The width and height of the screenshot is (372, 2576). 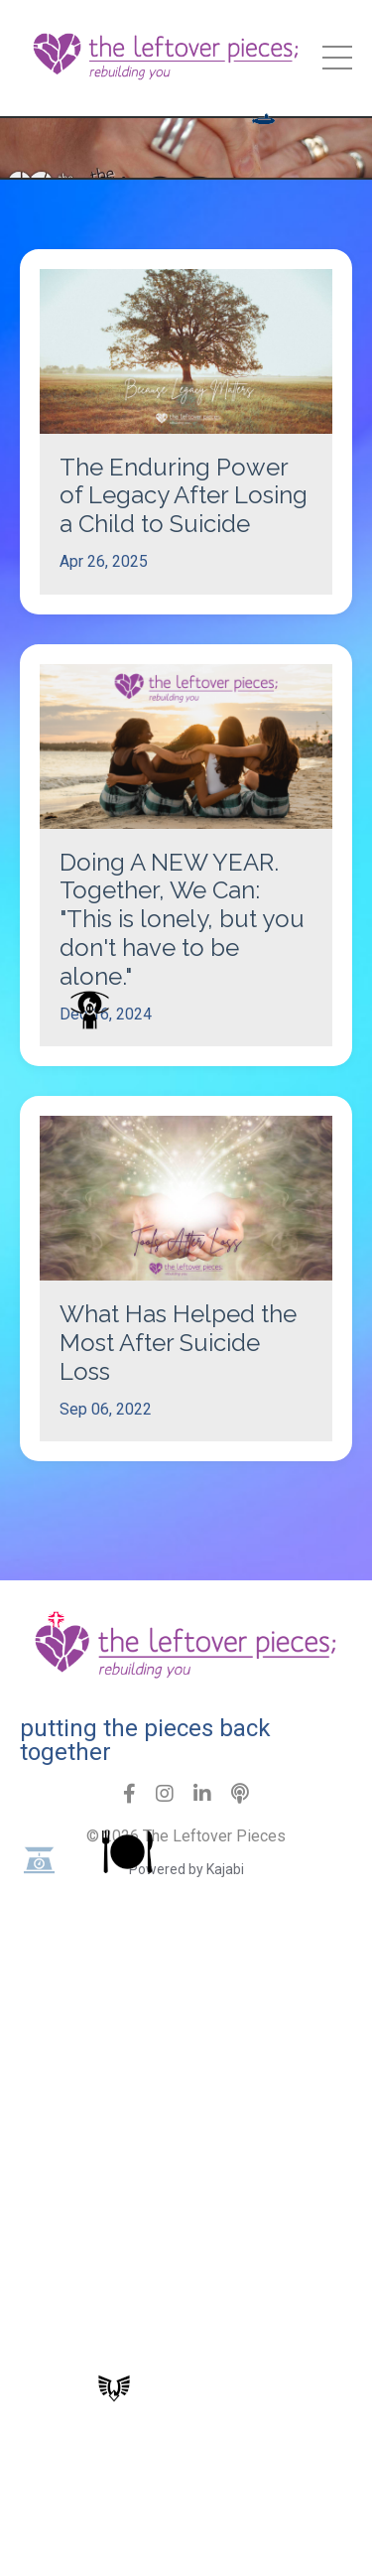 What do you see at coordinates (39, 1856) in the screenshot?
I see `weigh ingredients for a recipe` at bounding box center [39, 1856].